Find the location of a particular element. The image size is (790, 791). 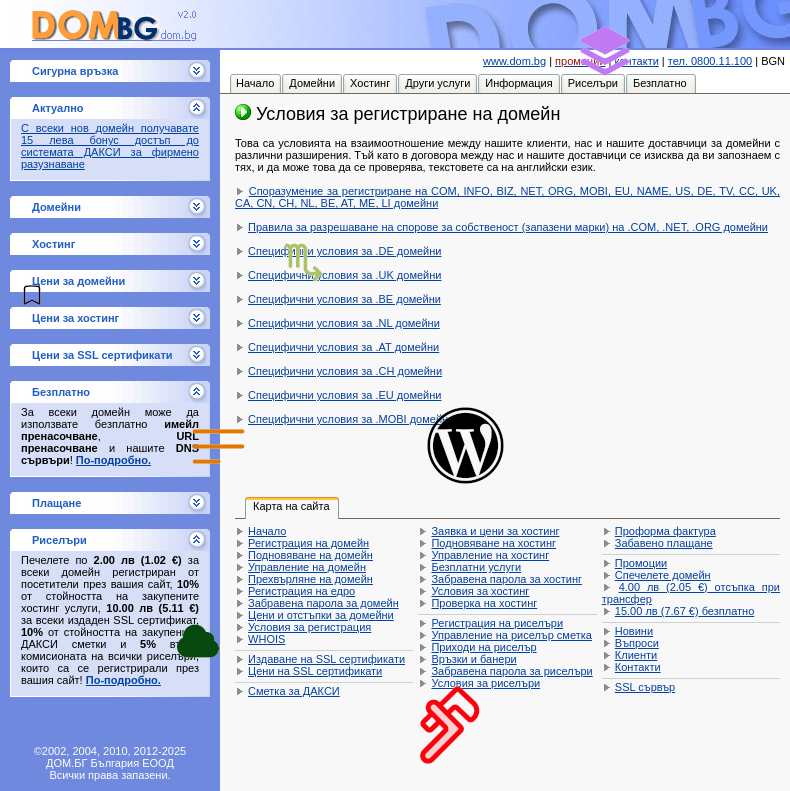

link to WordPress website or blog is located at coordinates (465, 445).